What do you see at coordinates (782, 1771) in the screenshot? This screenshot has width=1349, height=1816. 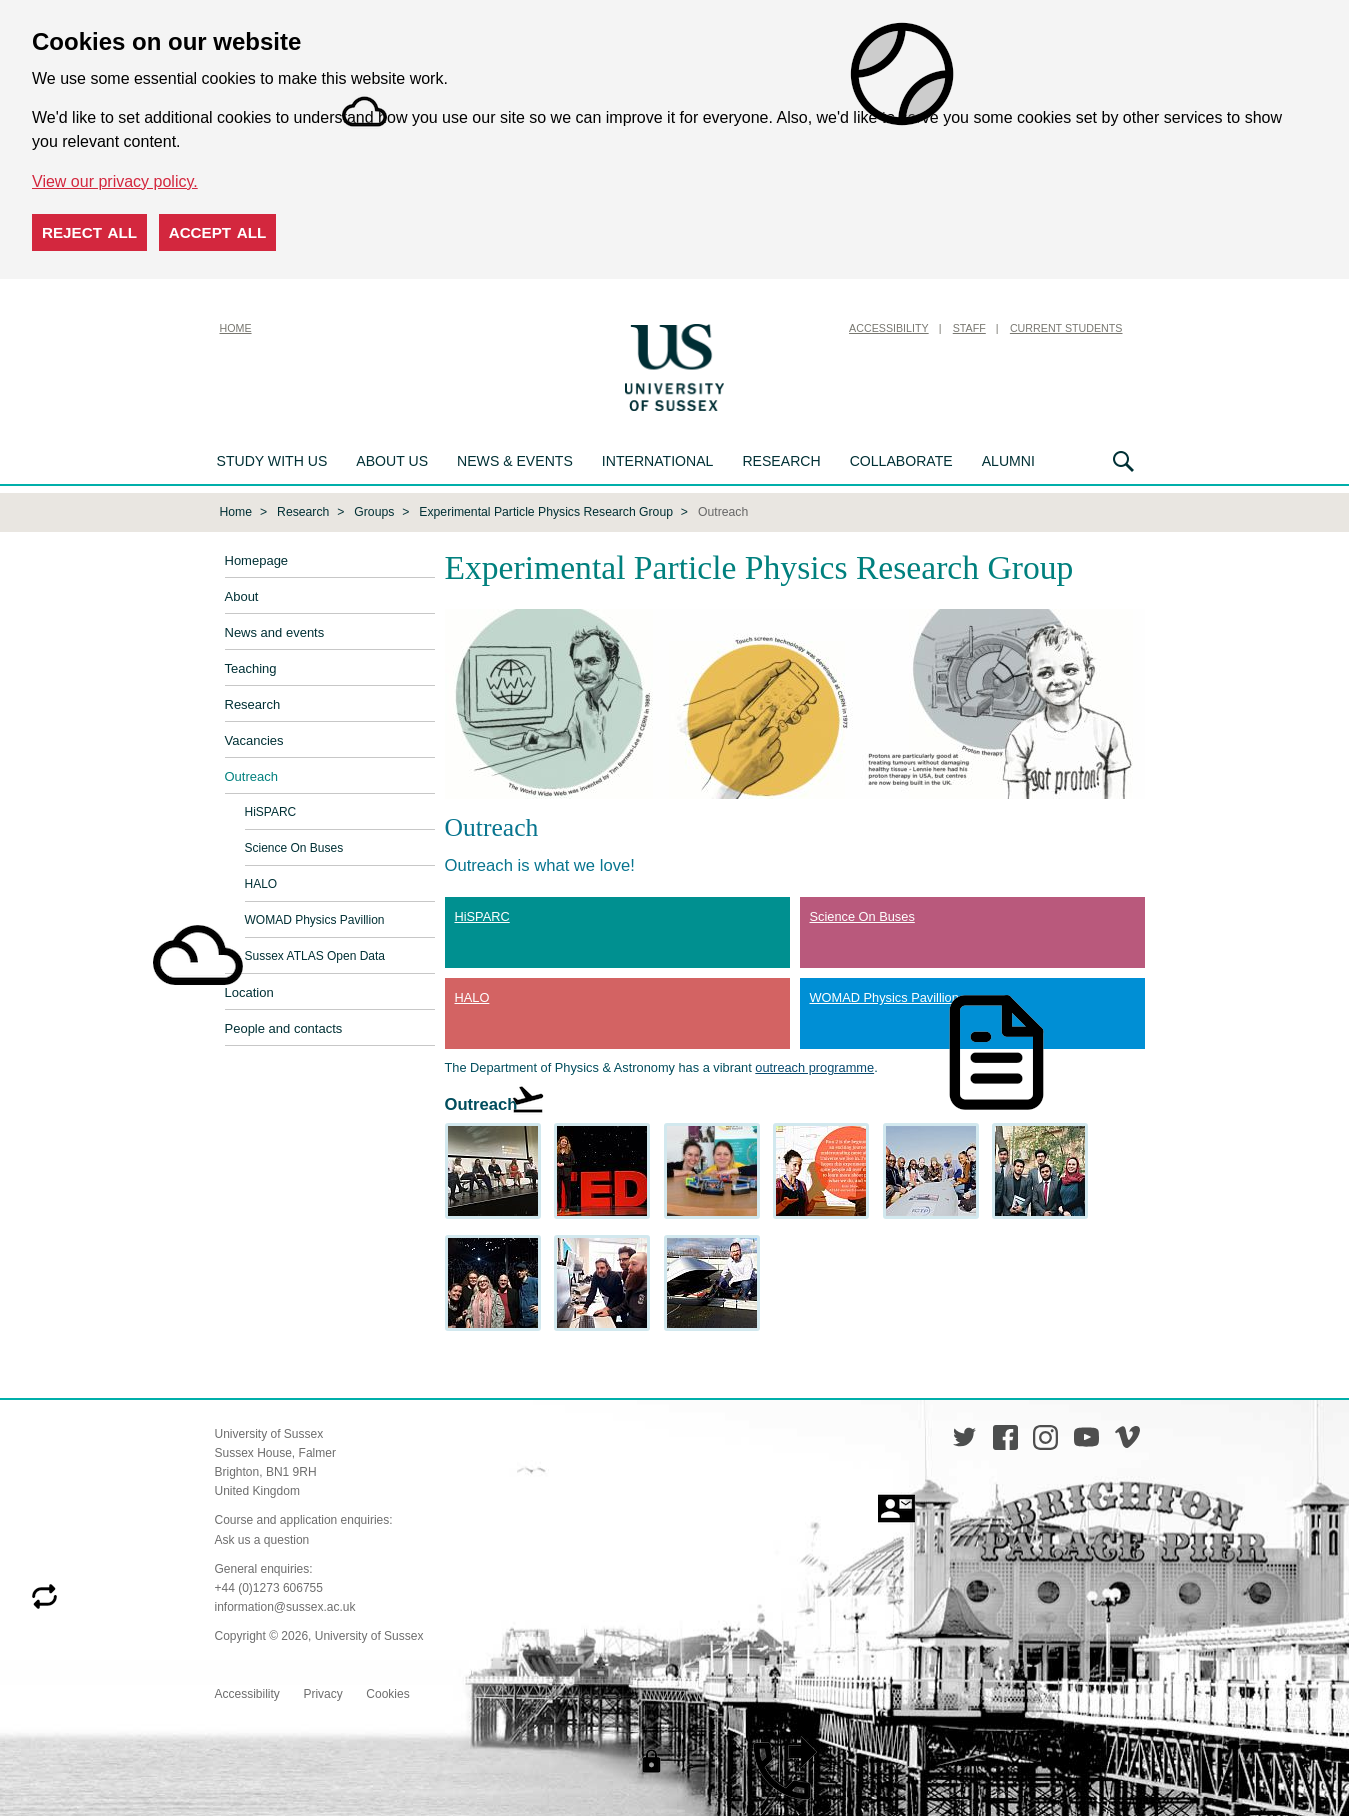 I see `call forwarding is enabled` at bounding box center [782, 1771].